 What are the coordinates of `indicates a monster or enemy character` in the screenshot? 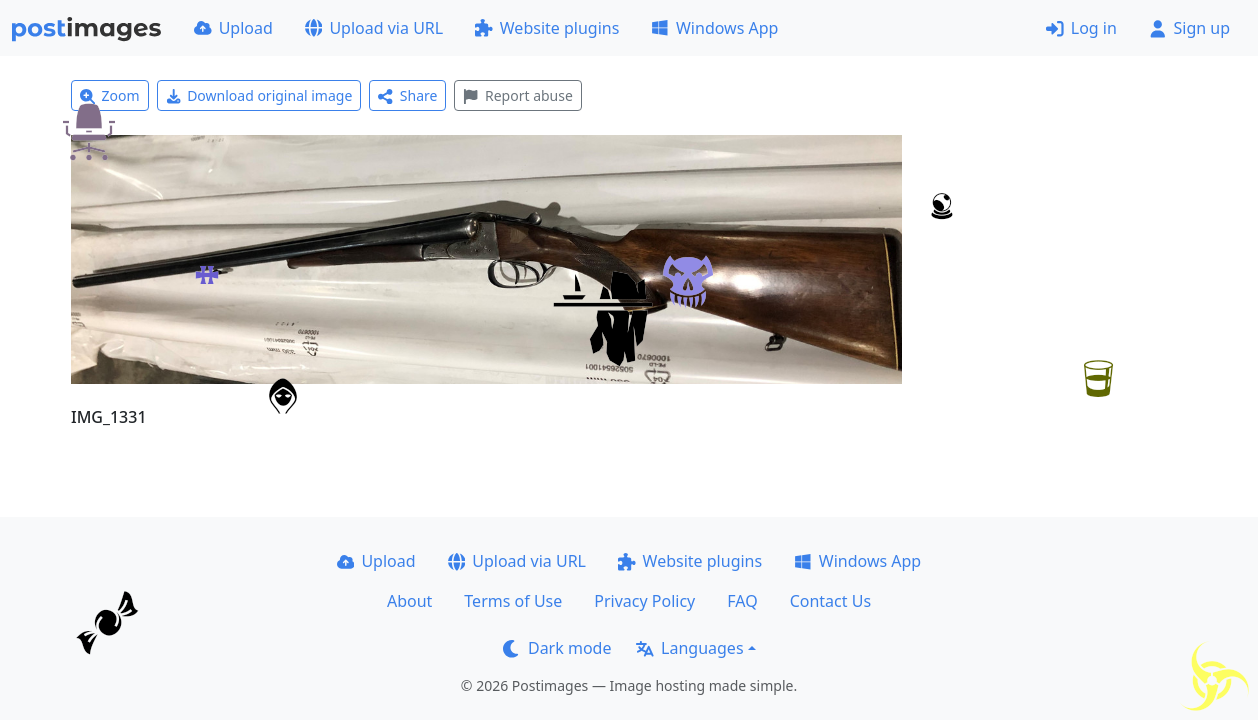 It's located at (687, 280).